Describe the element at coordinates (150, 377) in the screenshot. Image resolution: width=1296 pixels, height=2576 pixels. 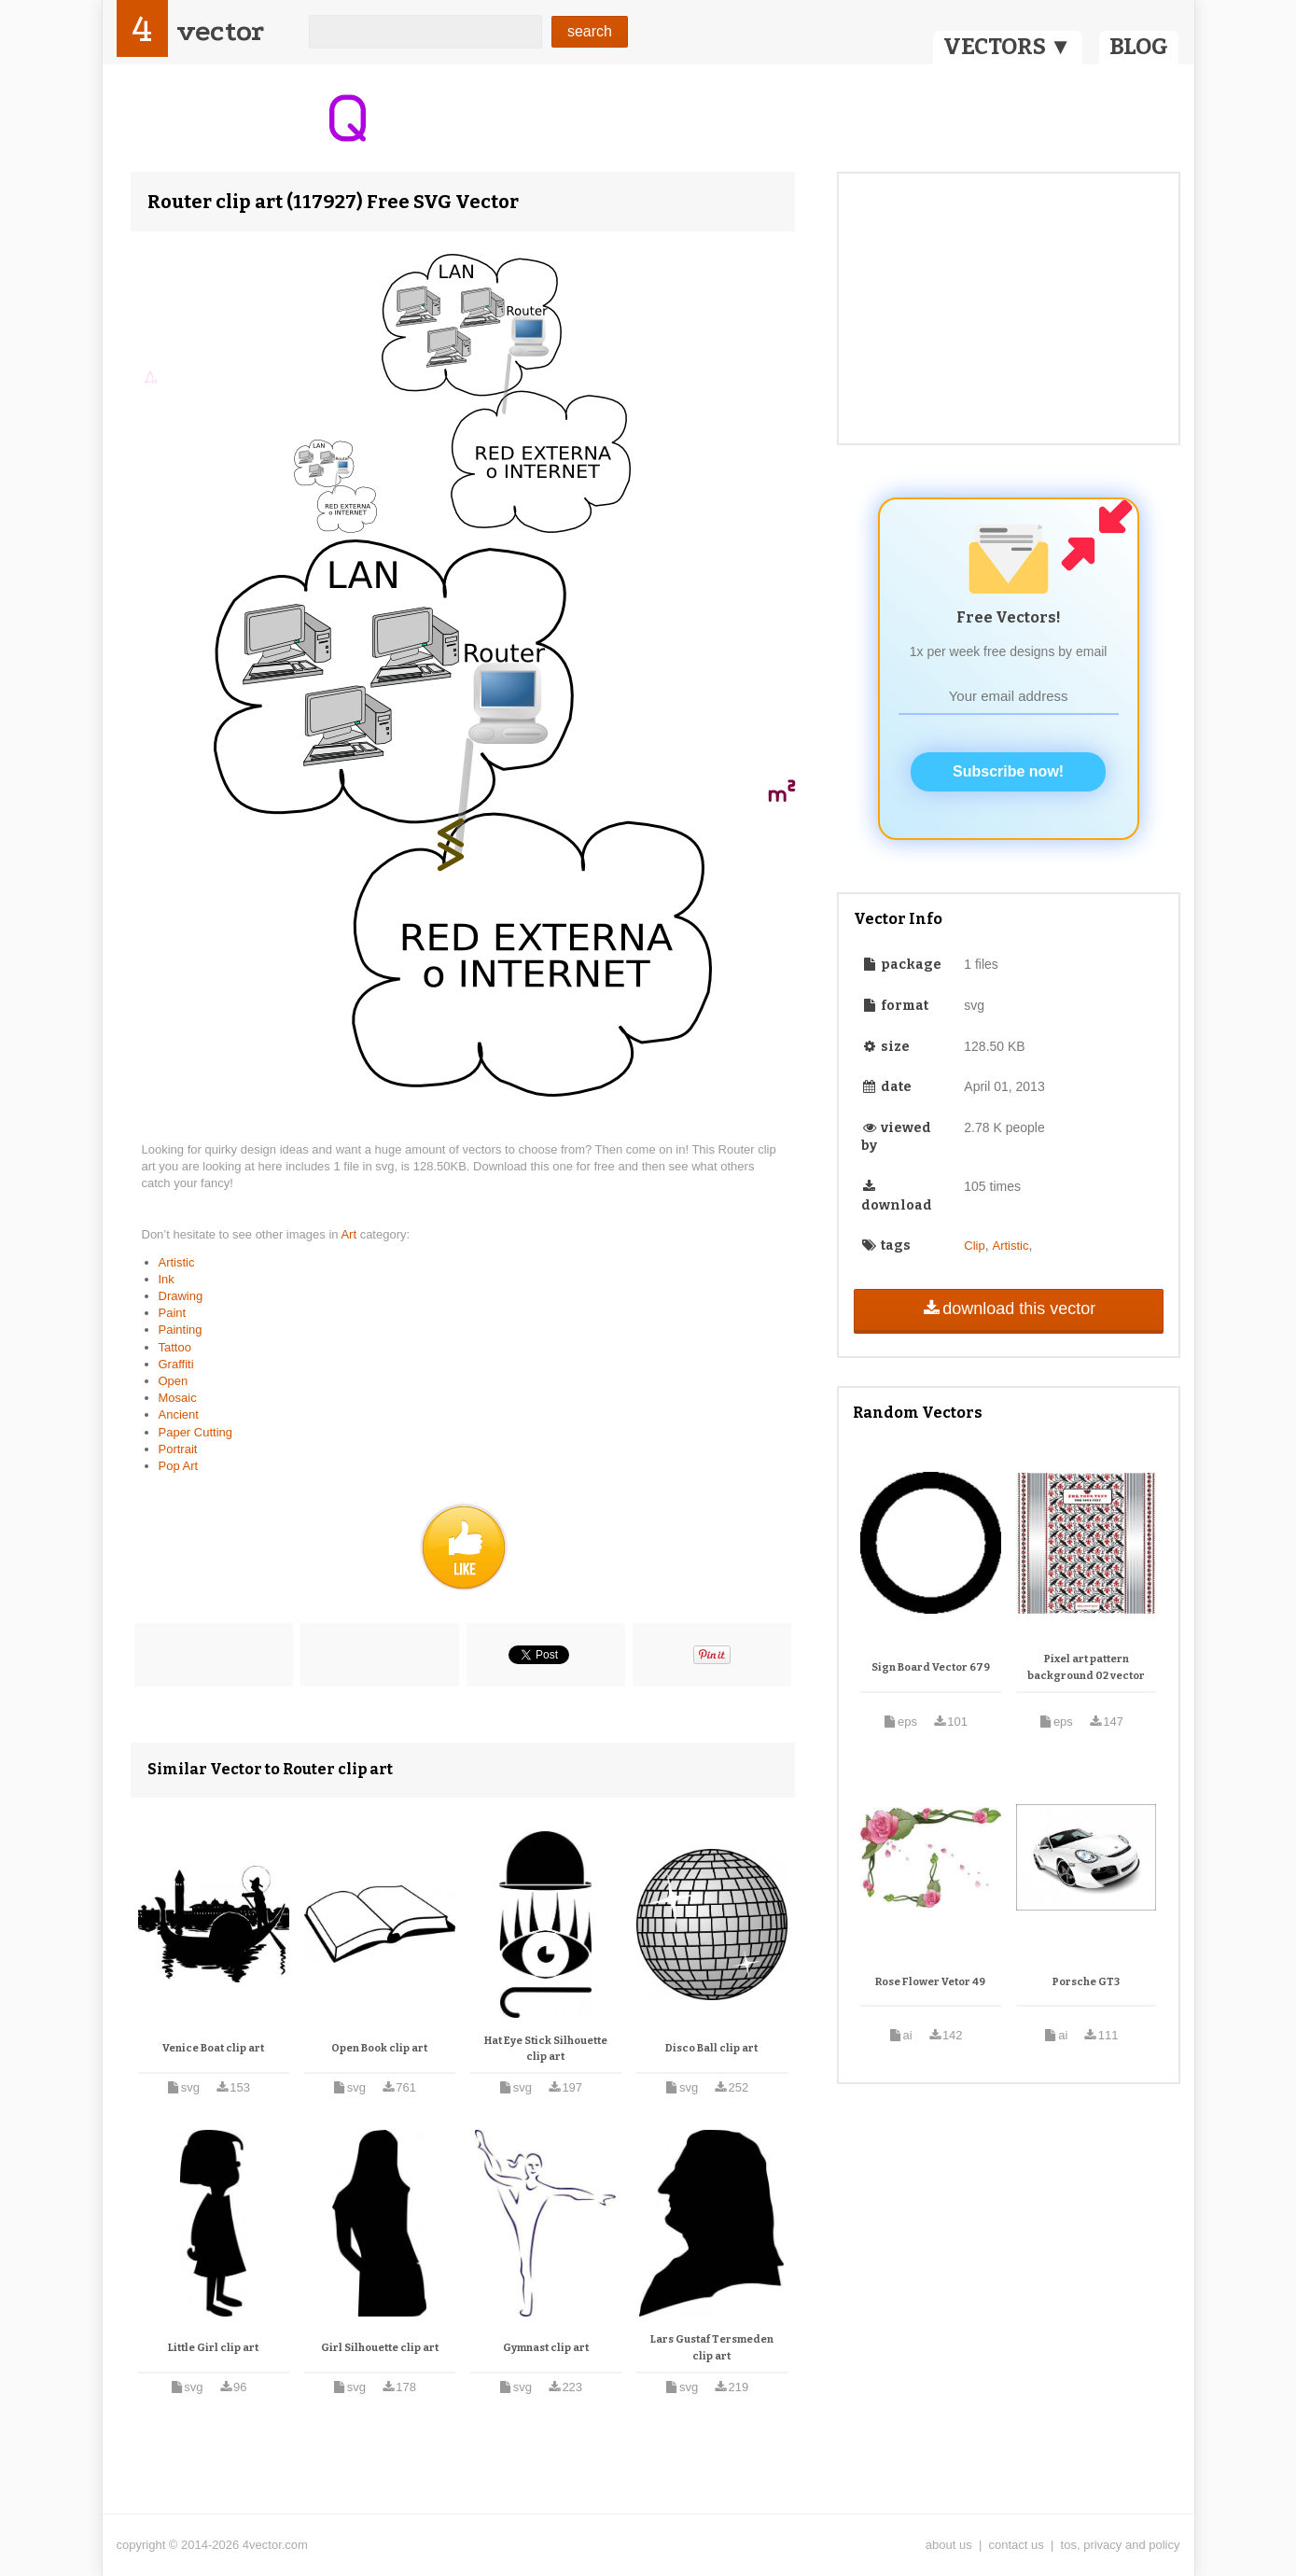
I see `access navigation code or routing scripts` at that location.